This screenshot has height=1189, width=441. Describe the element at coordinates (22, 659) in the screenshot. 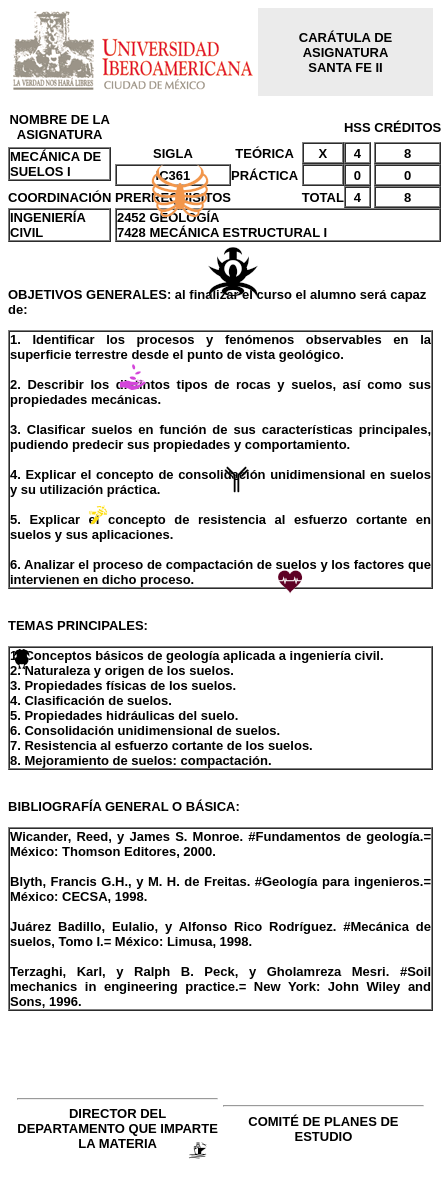

I see `select roast chicken as a food item` at that location.